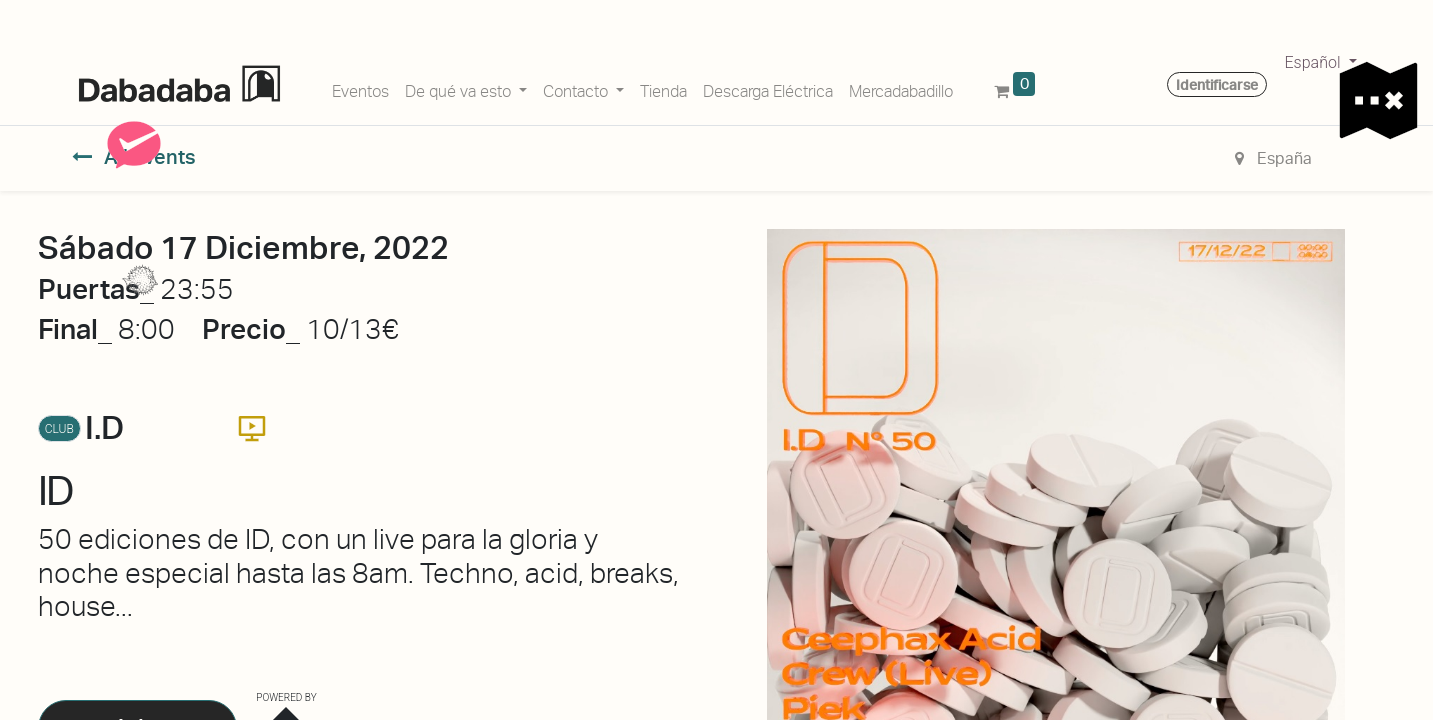 The width and height of the screenshot is (1433, 720). What do you see at coordinates (140, 280) in the screenshot?
I see `OpenBSD operating system logo` at bounding box center [140, 280].